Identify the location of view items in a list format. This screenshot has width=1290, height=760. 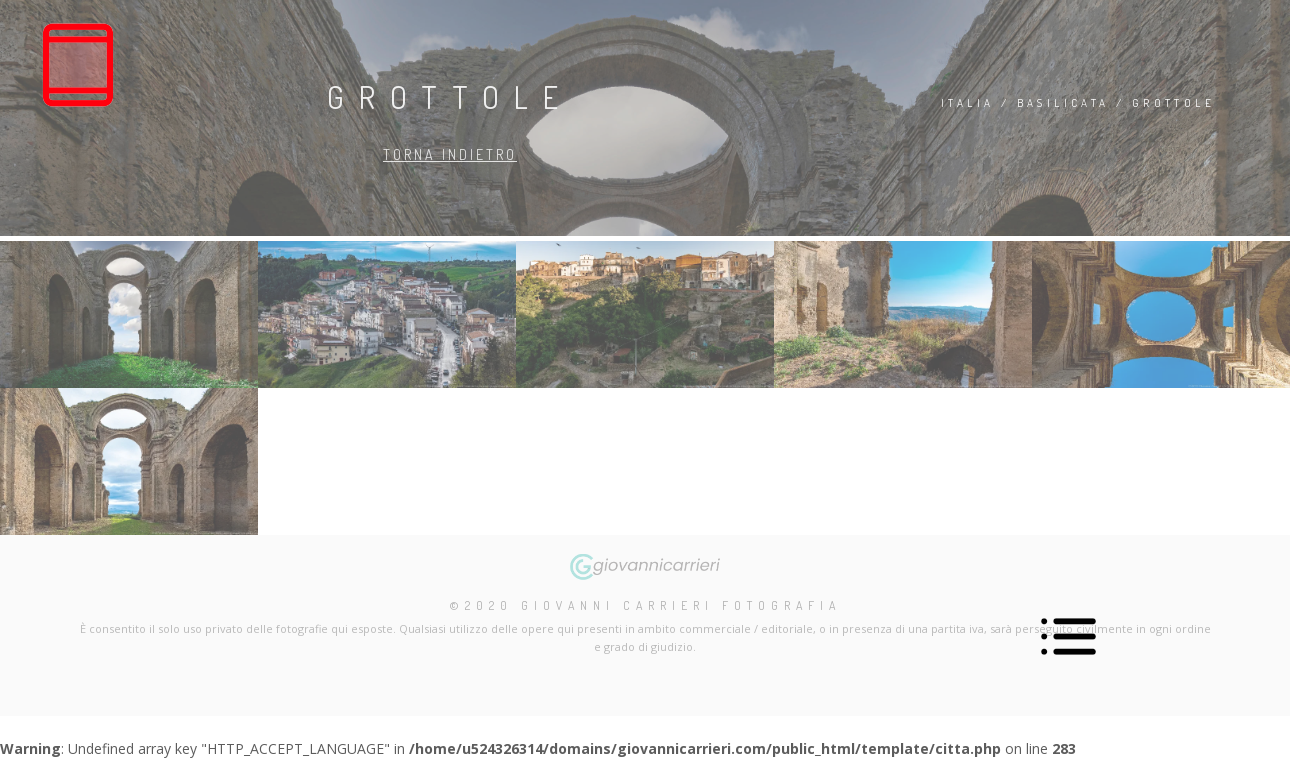
(1068, 636).